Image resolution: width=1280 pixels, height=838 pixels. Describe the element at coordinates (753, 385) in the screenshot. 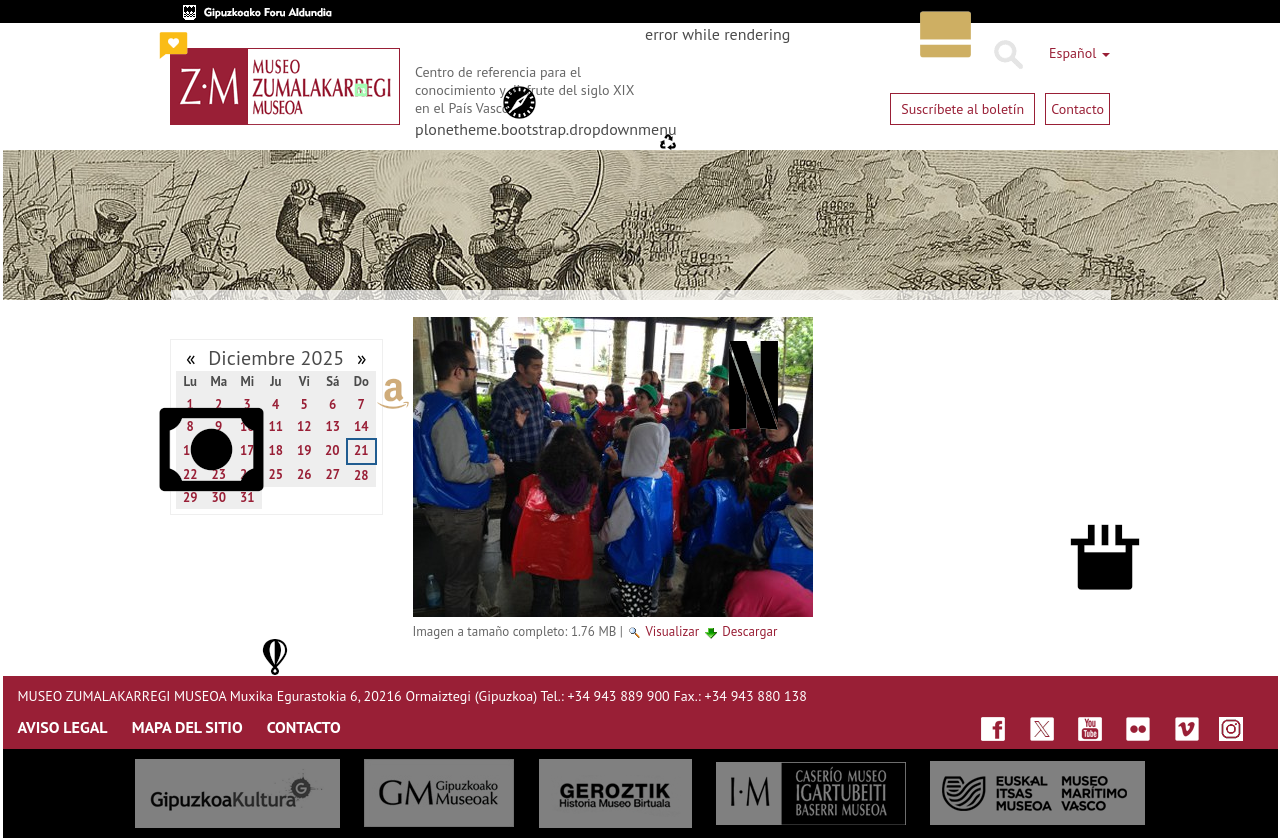

I see `open Netflix app` at that location.